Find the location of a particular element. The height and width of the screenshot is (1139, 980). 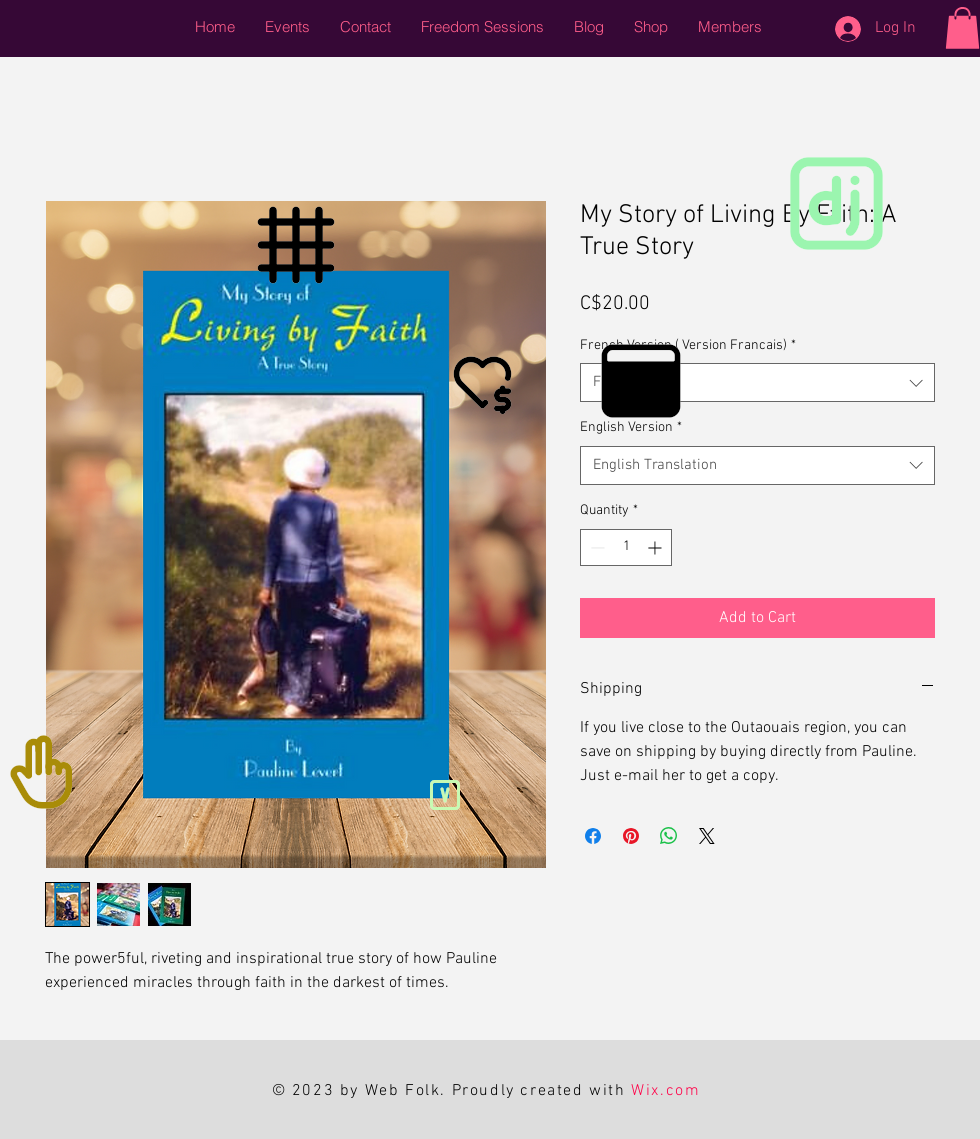

open browser or web view is located at coordinates (641, 381).